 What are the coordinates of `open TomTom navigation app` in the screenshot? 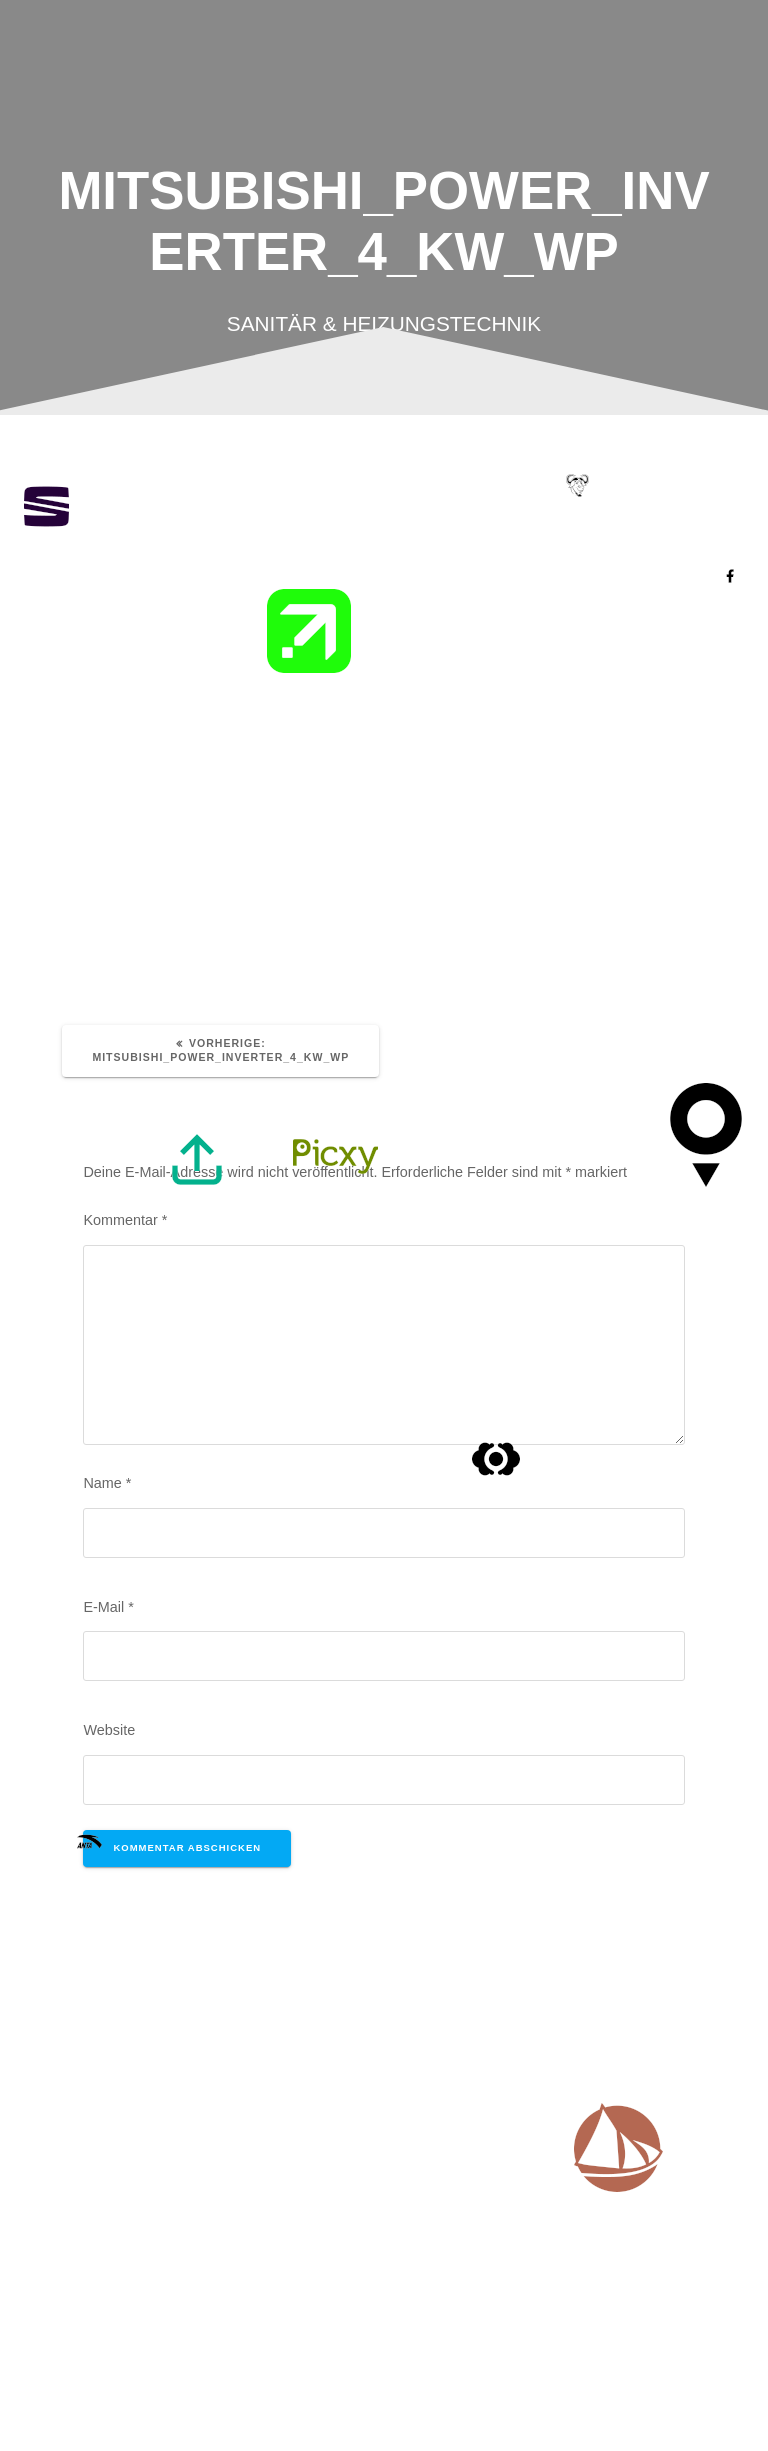 It's located at (706, 1135).